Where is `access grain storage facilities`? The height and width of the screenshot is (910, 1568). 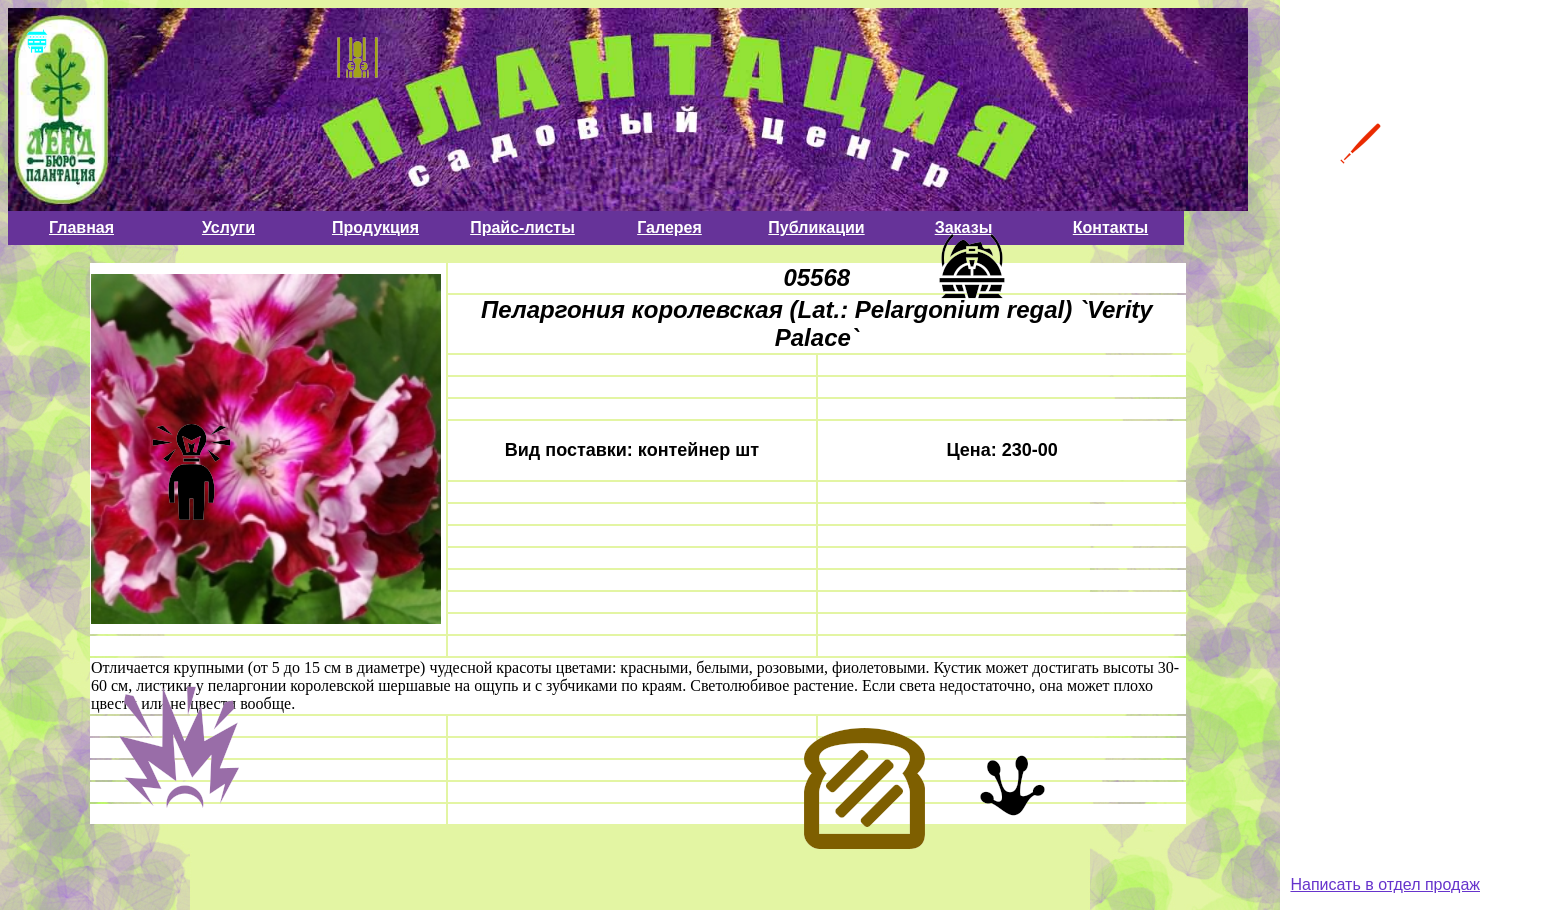 access grain storage facilities is located at coordinates (972, 266).